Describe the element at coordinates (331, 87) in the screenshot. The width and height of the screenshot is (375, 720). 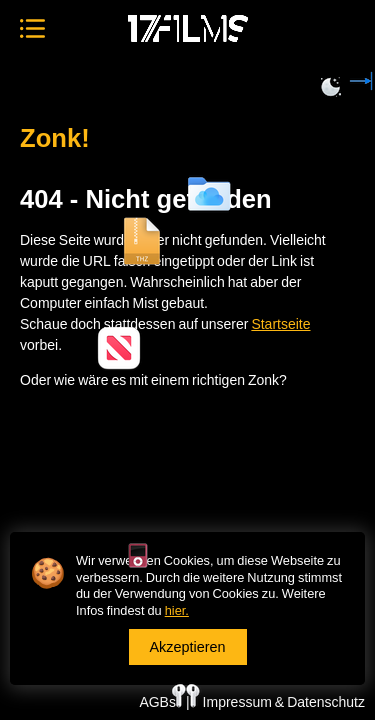
I see `indicates clear night weather conditions` at that location.